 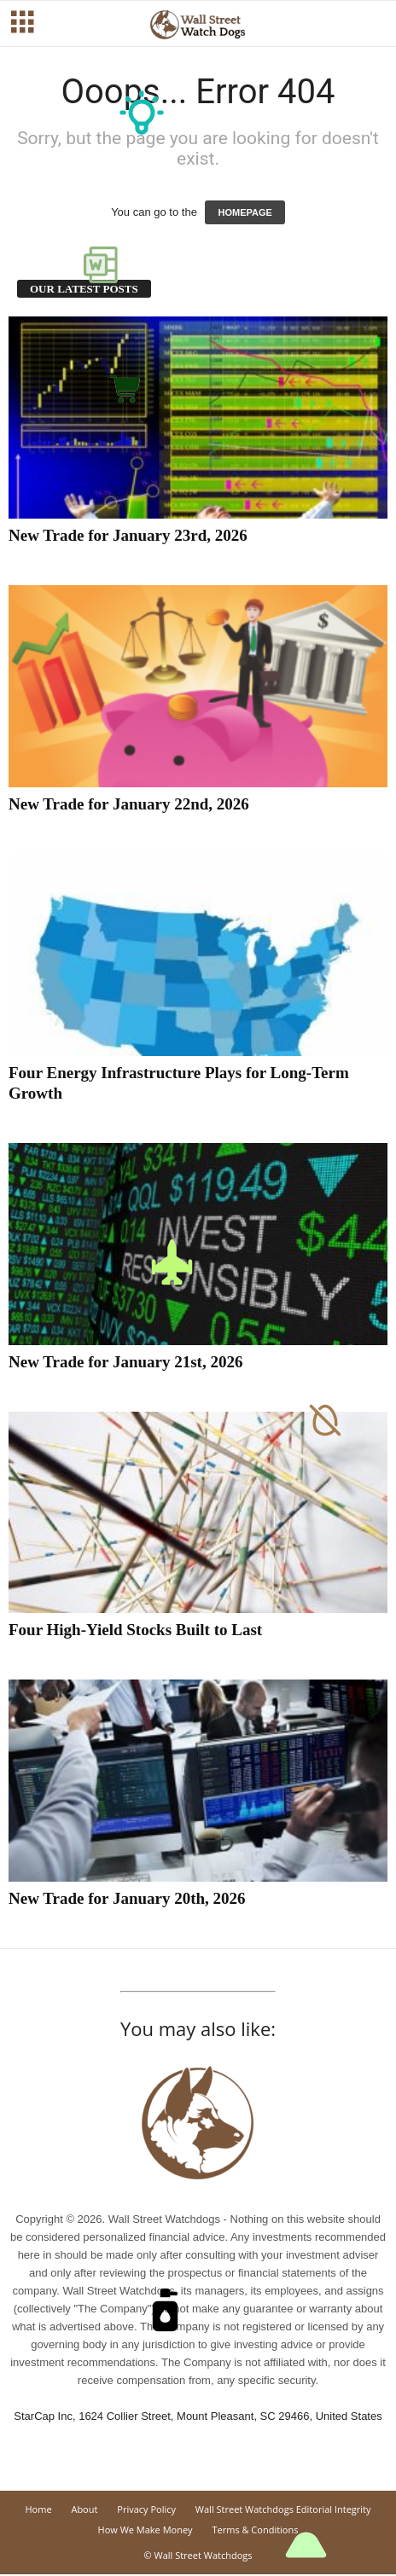 I want to click on access hand sanitizer or soap dispenser location, so click(x=165, y=2311).